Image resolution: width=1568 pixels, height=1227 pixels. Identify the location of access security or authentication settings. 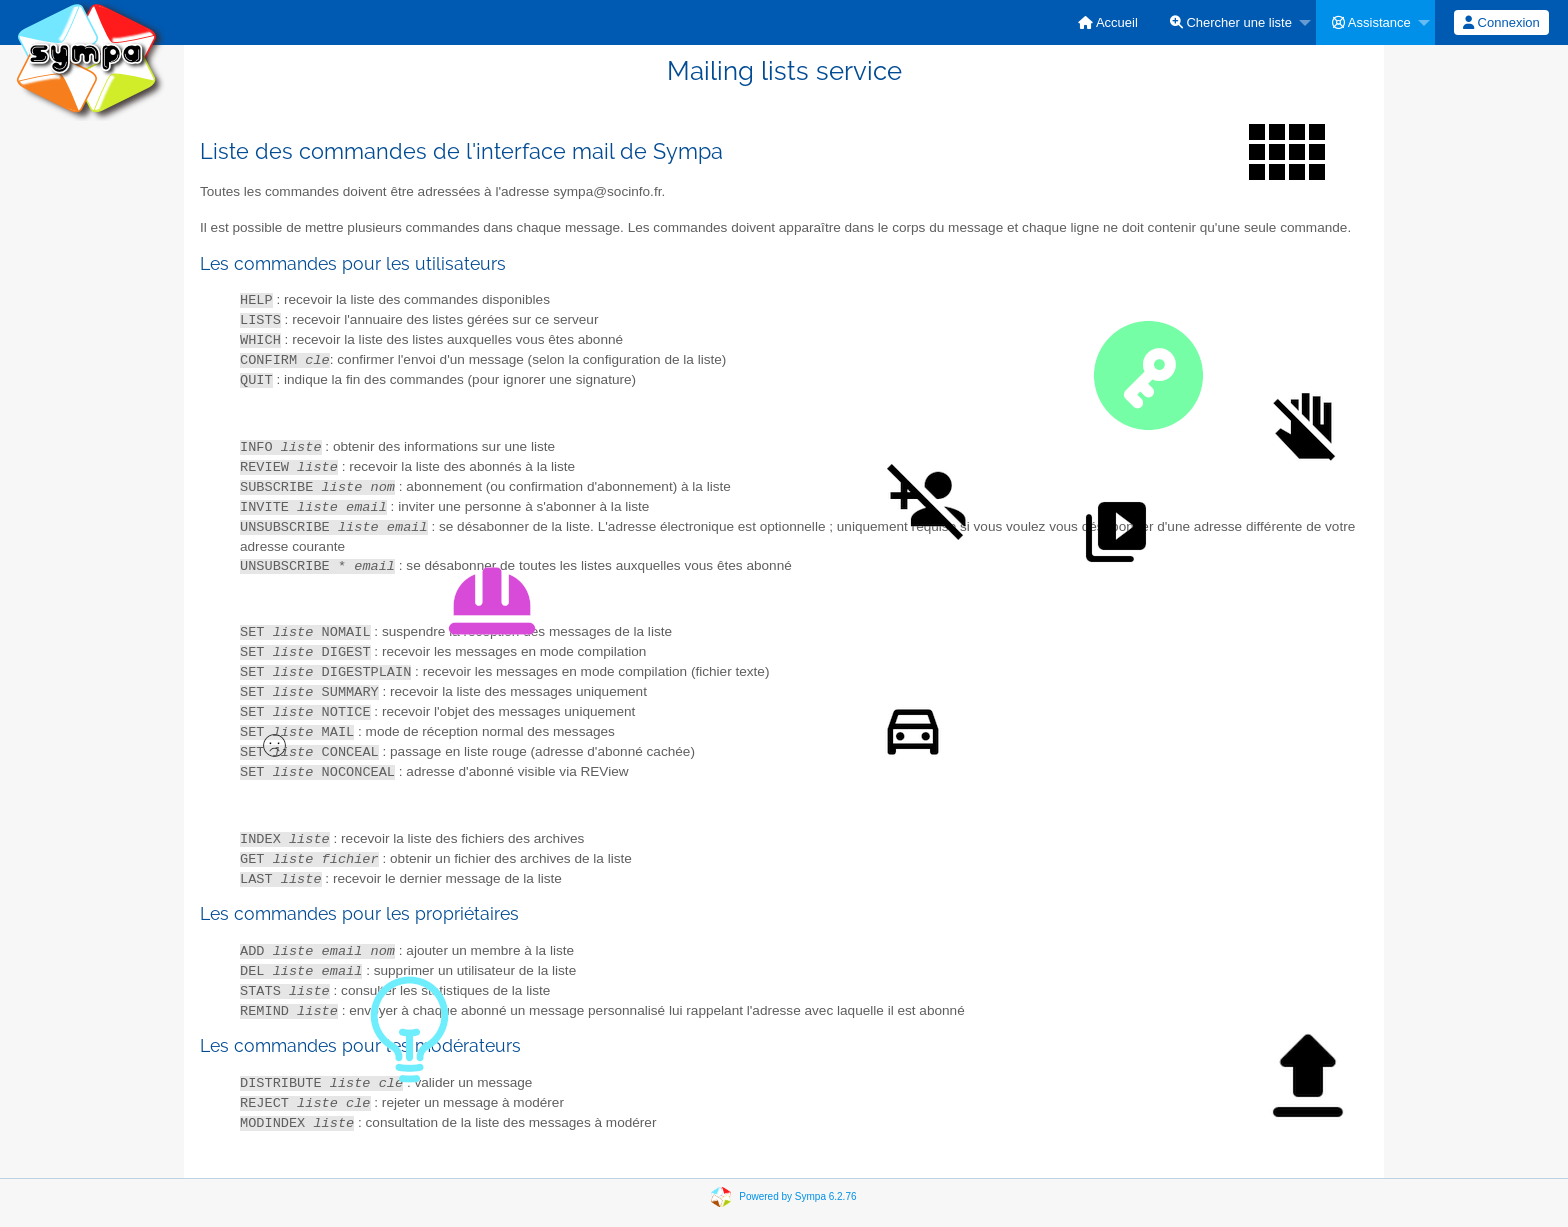
(1148, 375).